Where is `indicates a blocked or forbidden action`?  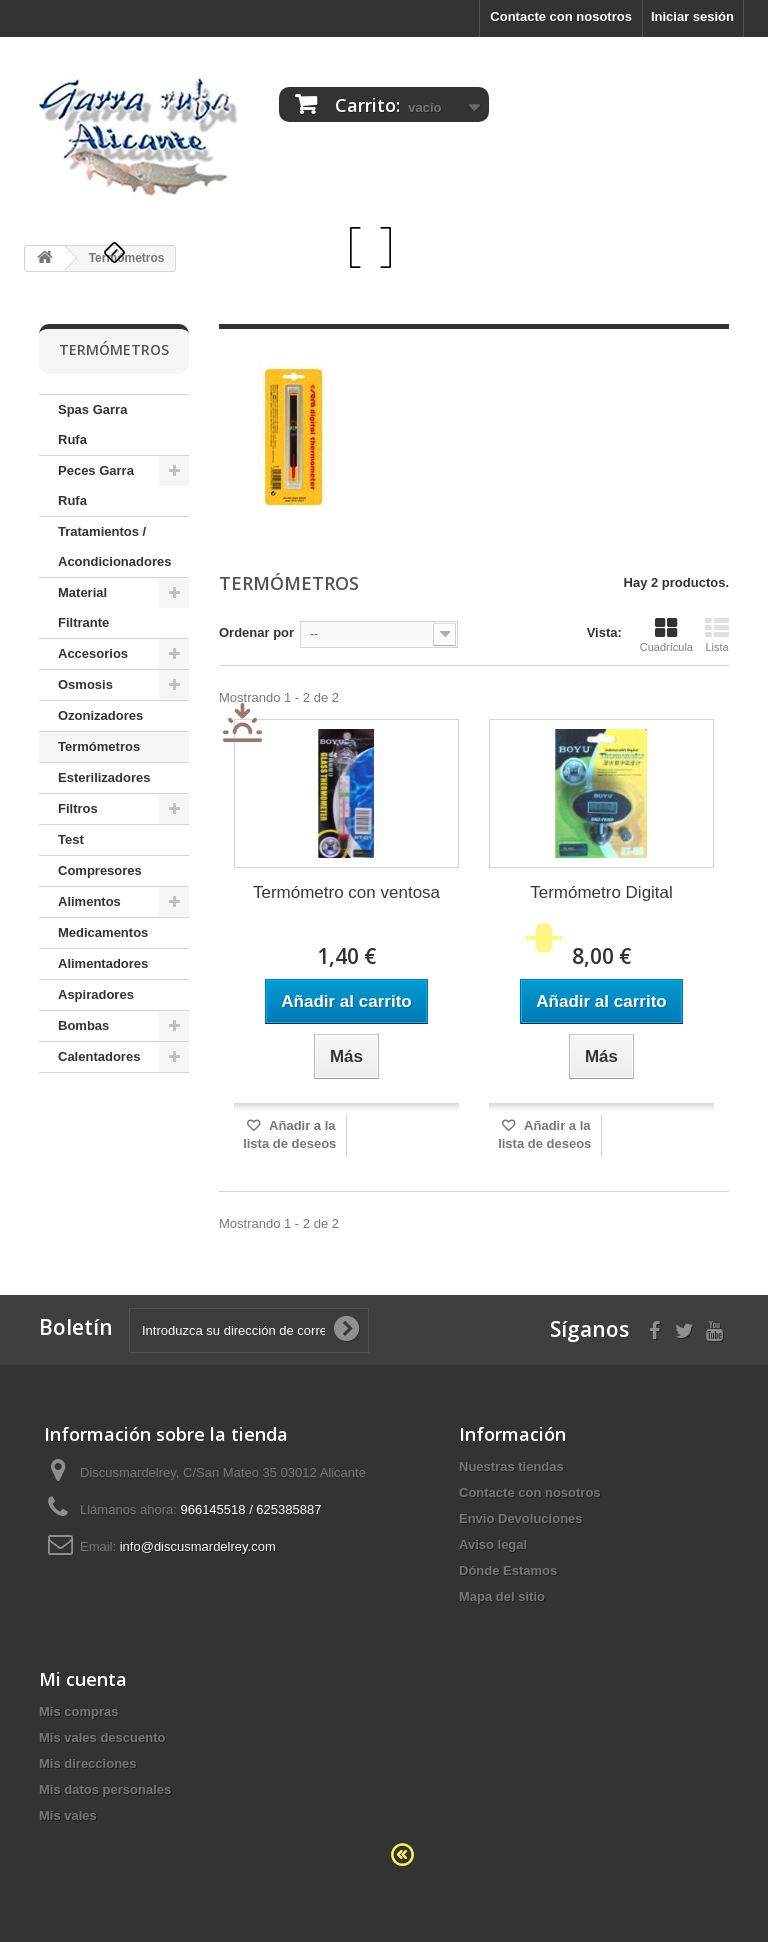
indicates a blocked or forbidden action is located at coordinates (114, 252).